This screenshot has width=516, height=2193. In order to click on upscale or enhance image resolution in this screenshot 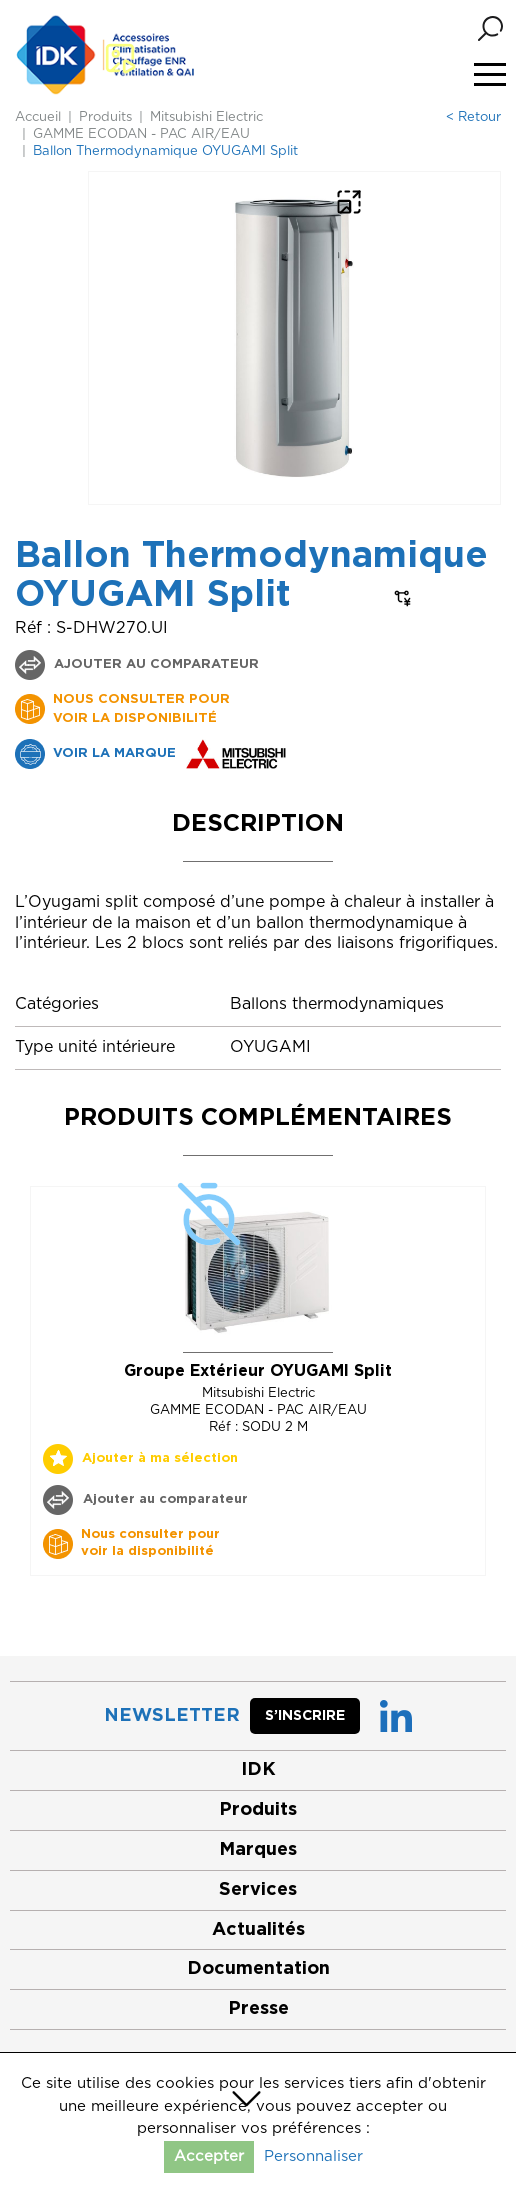, I will do `click(349, 202)`.